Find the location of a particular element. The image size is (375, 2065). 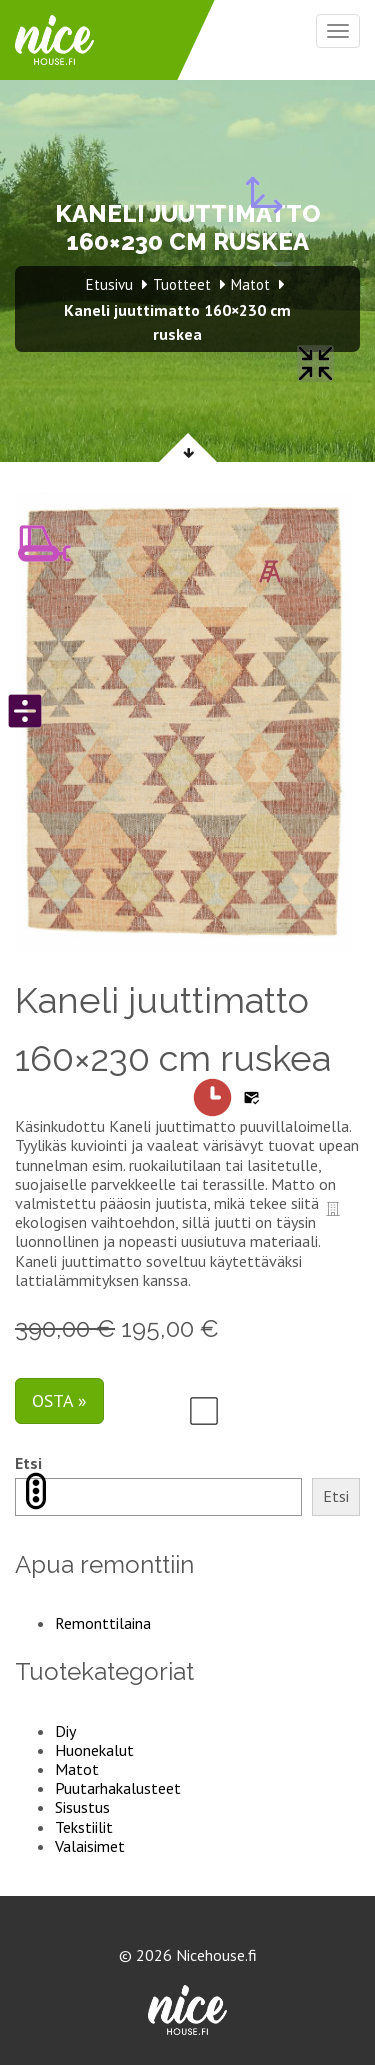

traffic light indicator or status signal is located at coordinates (36, 1491).